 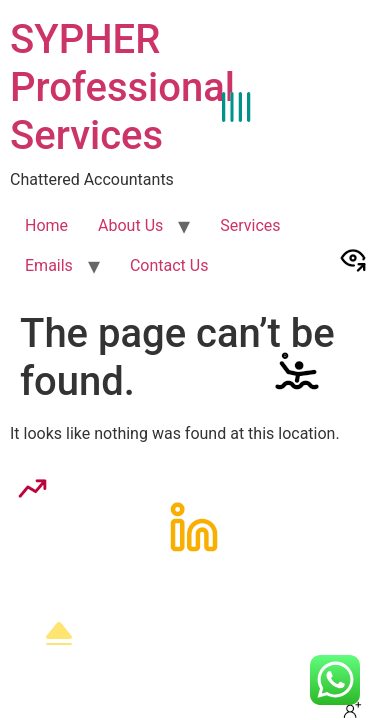 What do you see at coordinates (352, 710) in the screenshot?
I see `add a new user or contact` at bounding box center [352, 710].